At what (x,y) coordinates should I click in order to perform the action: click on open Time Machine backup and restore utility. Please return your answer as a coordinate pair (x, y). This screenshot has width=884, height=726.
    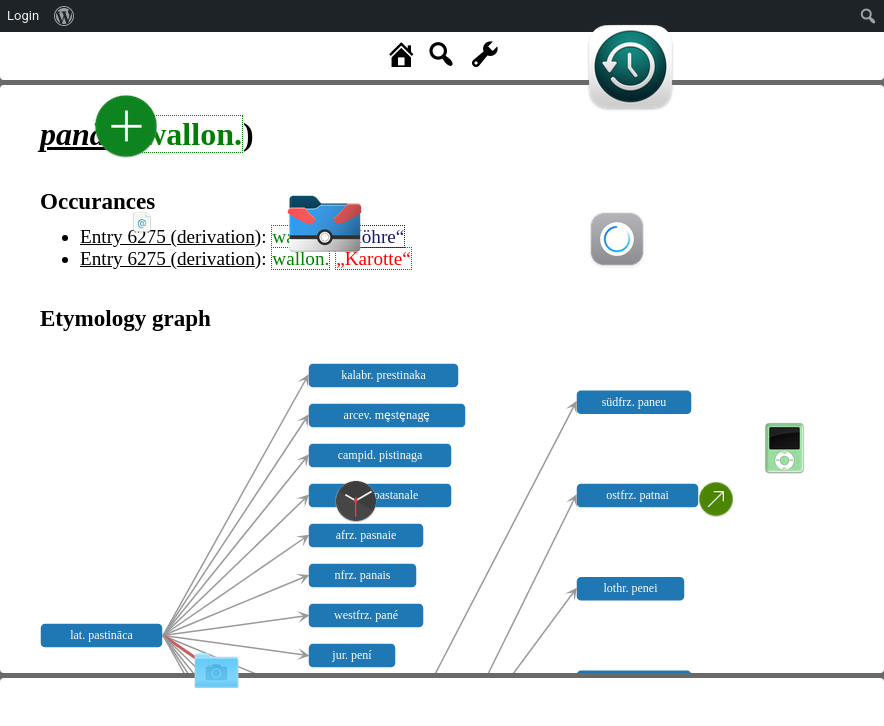
    Looking at the image, I should click on (630, 66).